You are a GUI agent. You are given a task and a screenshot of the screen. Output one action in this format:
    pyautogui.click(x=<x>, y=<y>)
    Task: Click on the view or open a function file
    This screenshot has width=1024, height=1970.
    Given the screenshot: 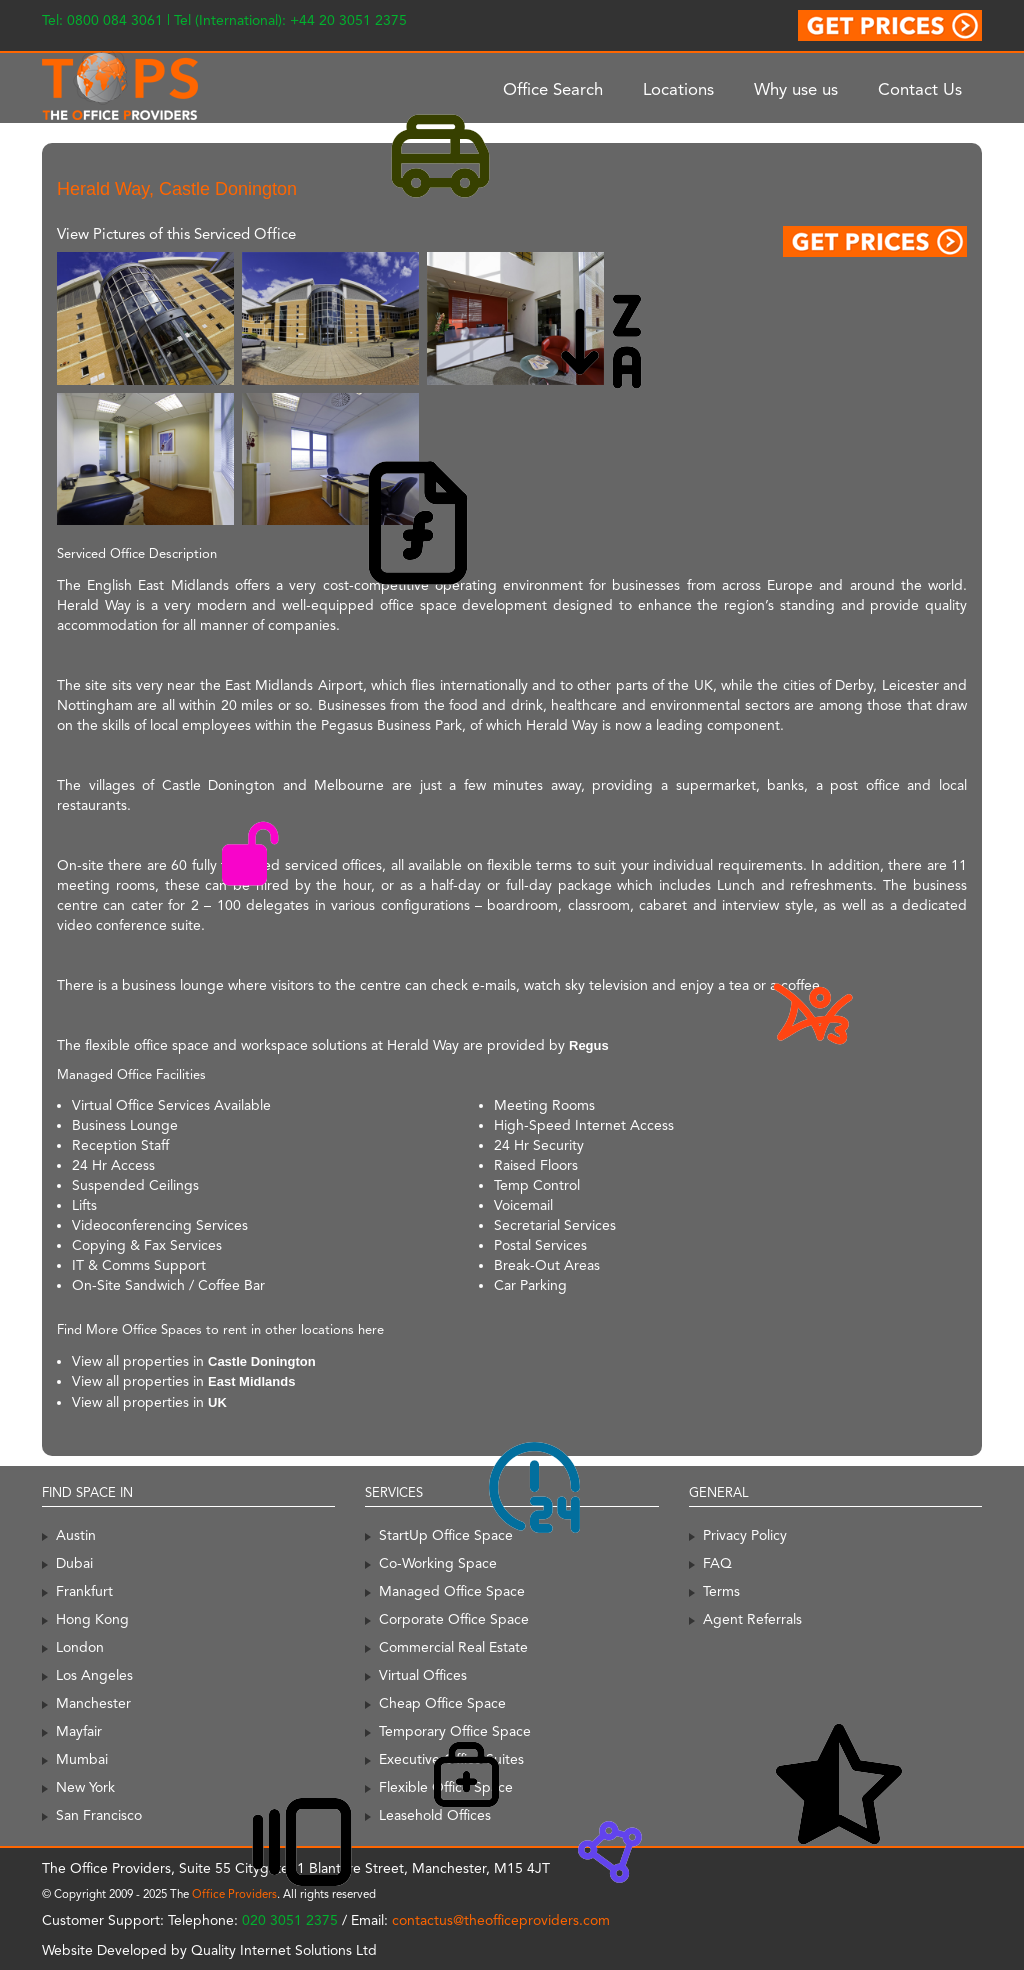 What is the action you would take?
    pyautogui.click(x=418, y=523)
    